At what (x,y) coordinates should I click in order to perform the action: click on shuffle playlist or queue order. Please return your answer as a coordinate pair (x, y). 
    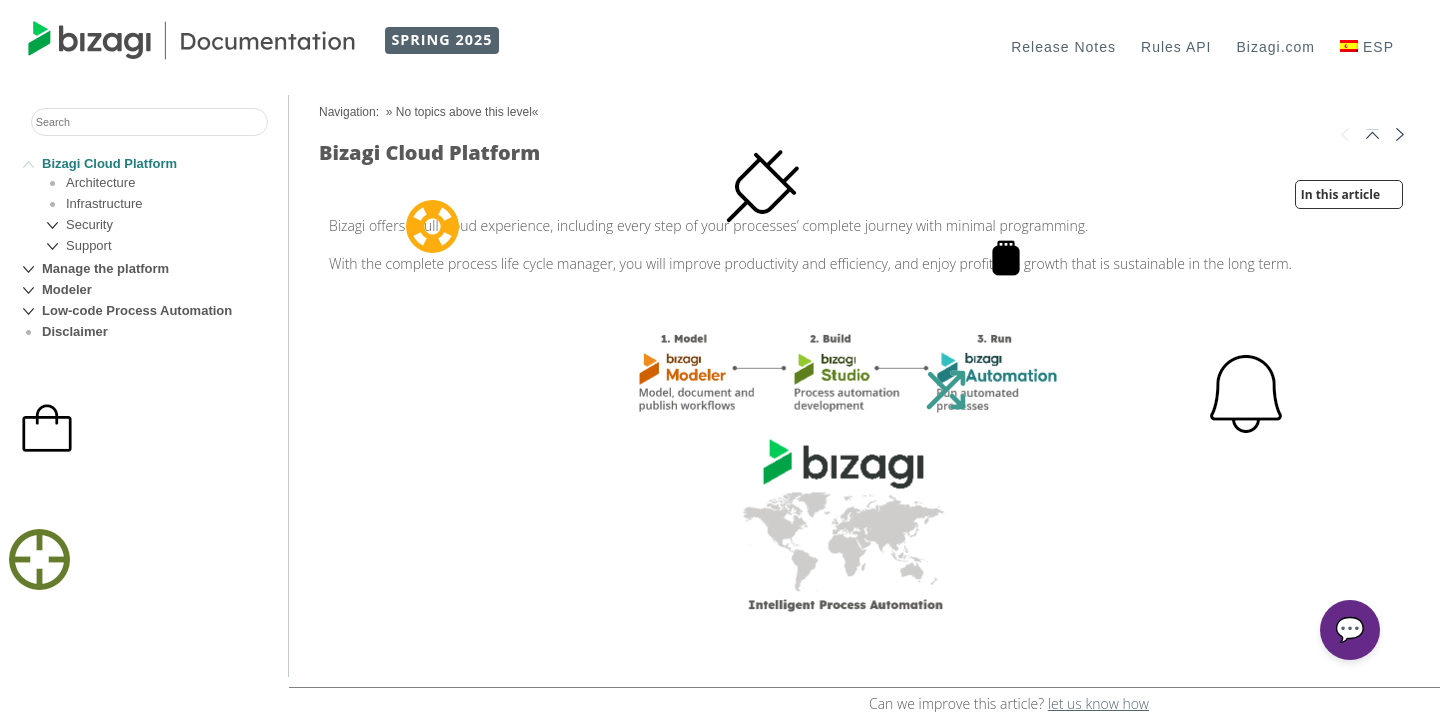
    Looking at the image, I should click on (946, 390).